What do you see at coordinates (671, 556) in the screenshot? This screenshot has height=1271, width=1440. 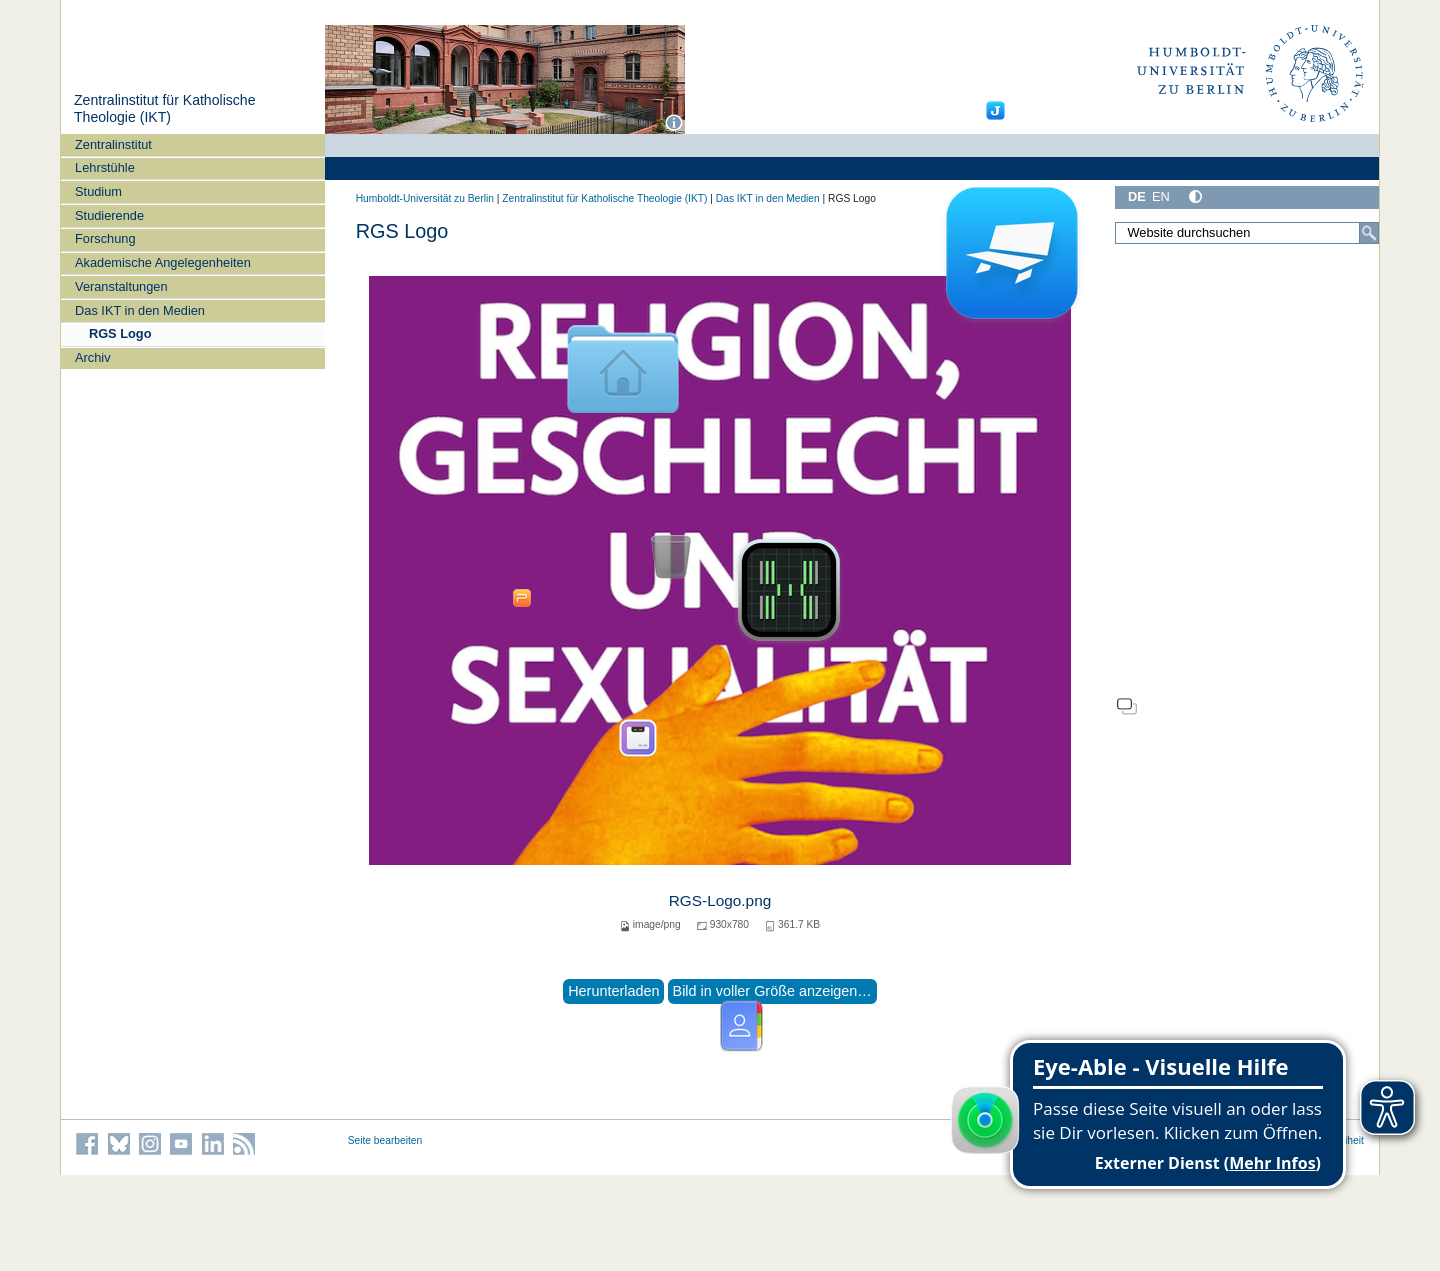 I see `open the trash to view deleted items` at bounding box center [671, 556].